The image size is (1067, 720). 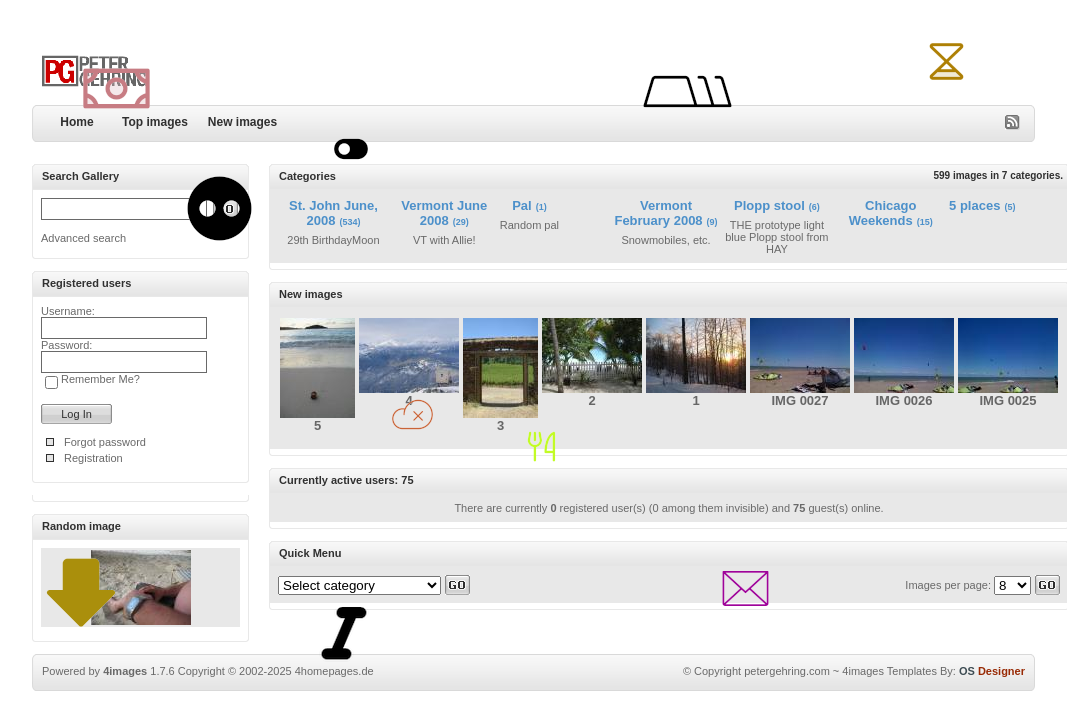 I want to click on open your inbox, so click(x=745, y=588).